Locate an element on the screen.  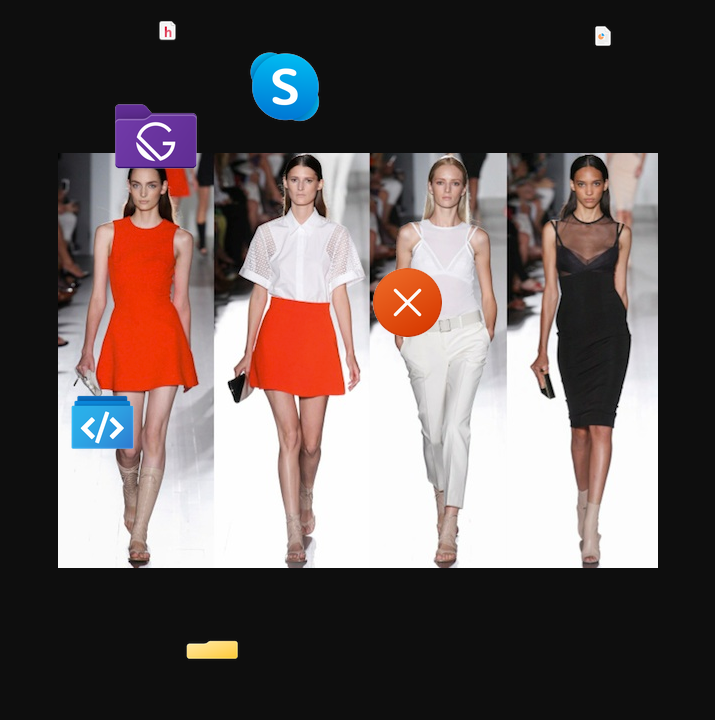
open a presentation file is located at coordinates (603, 36).